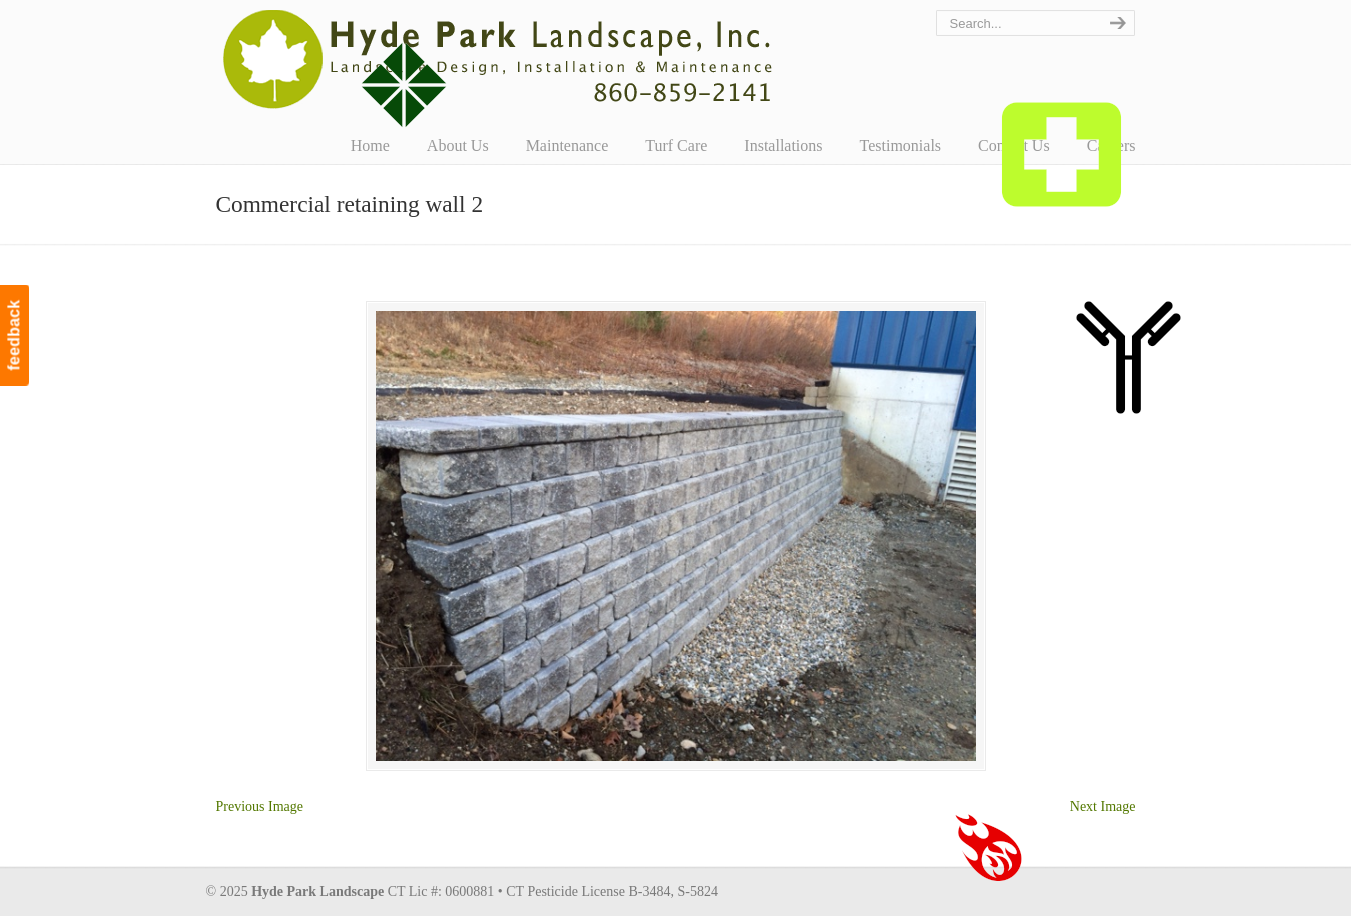 The image size is (1351, 916). I want to click on view immune system or antibody information, so click(1128, 357).